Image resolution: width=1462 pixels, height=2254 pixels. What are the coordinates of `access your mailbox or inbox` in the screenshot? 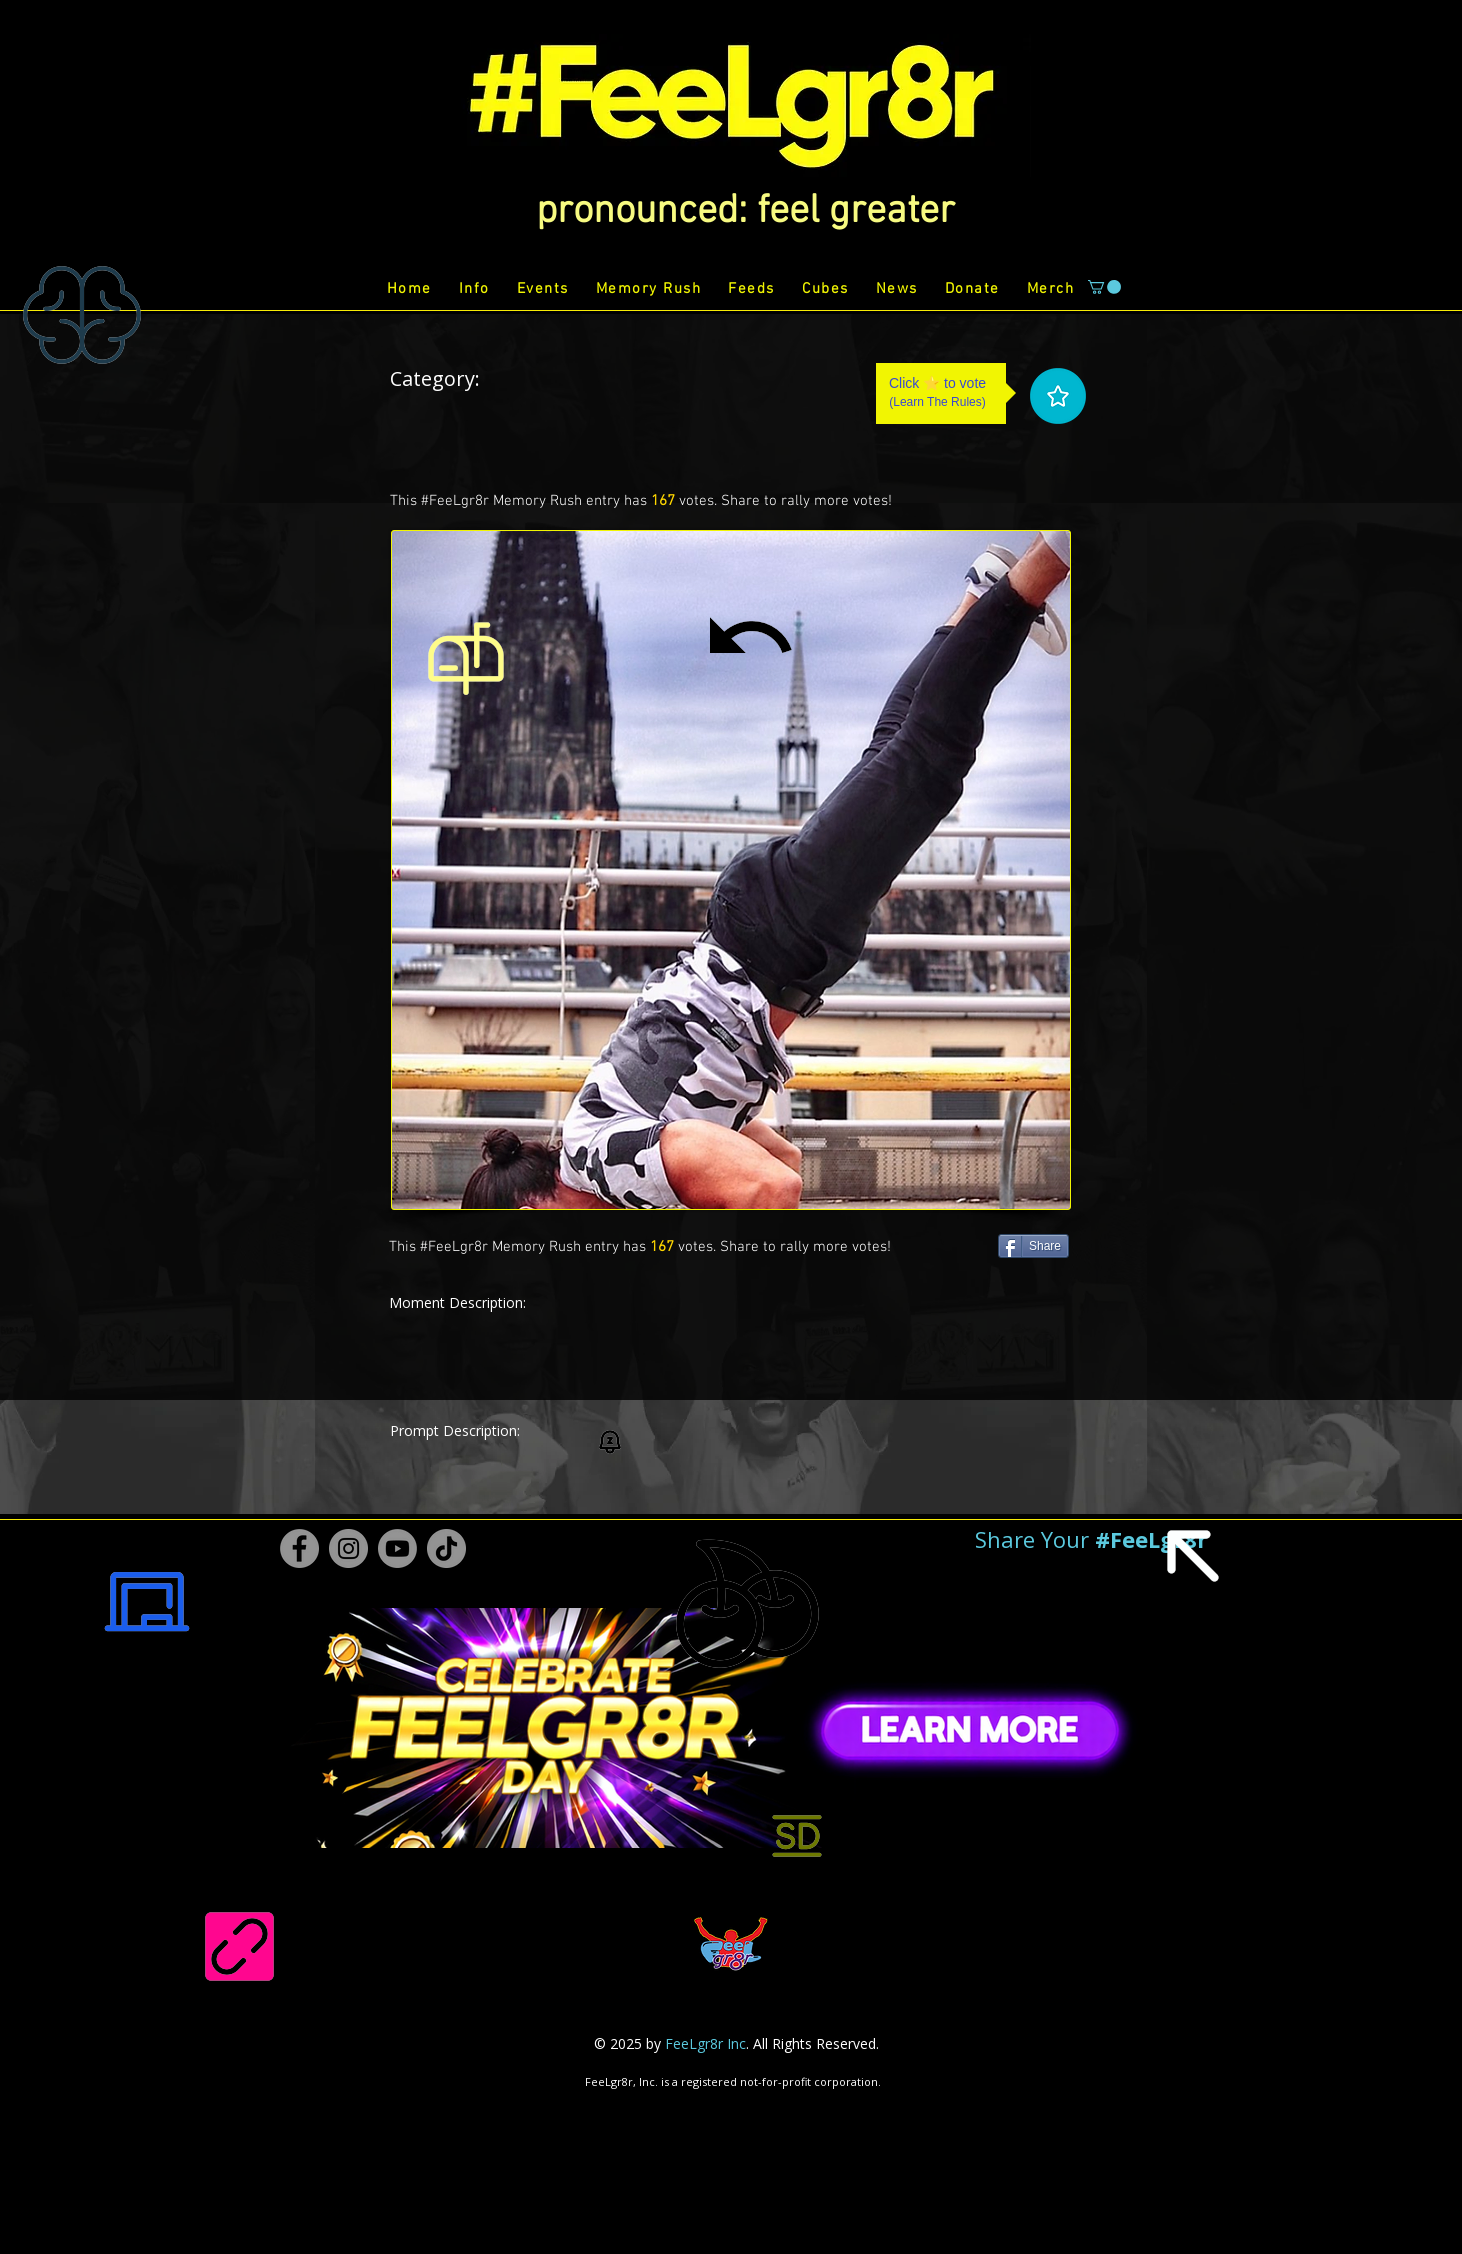 It's located at (466, 660).